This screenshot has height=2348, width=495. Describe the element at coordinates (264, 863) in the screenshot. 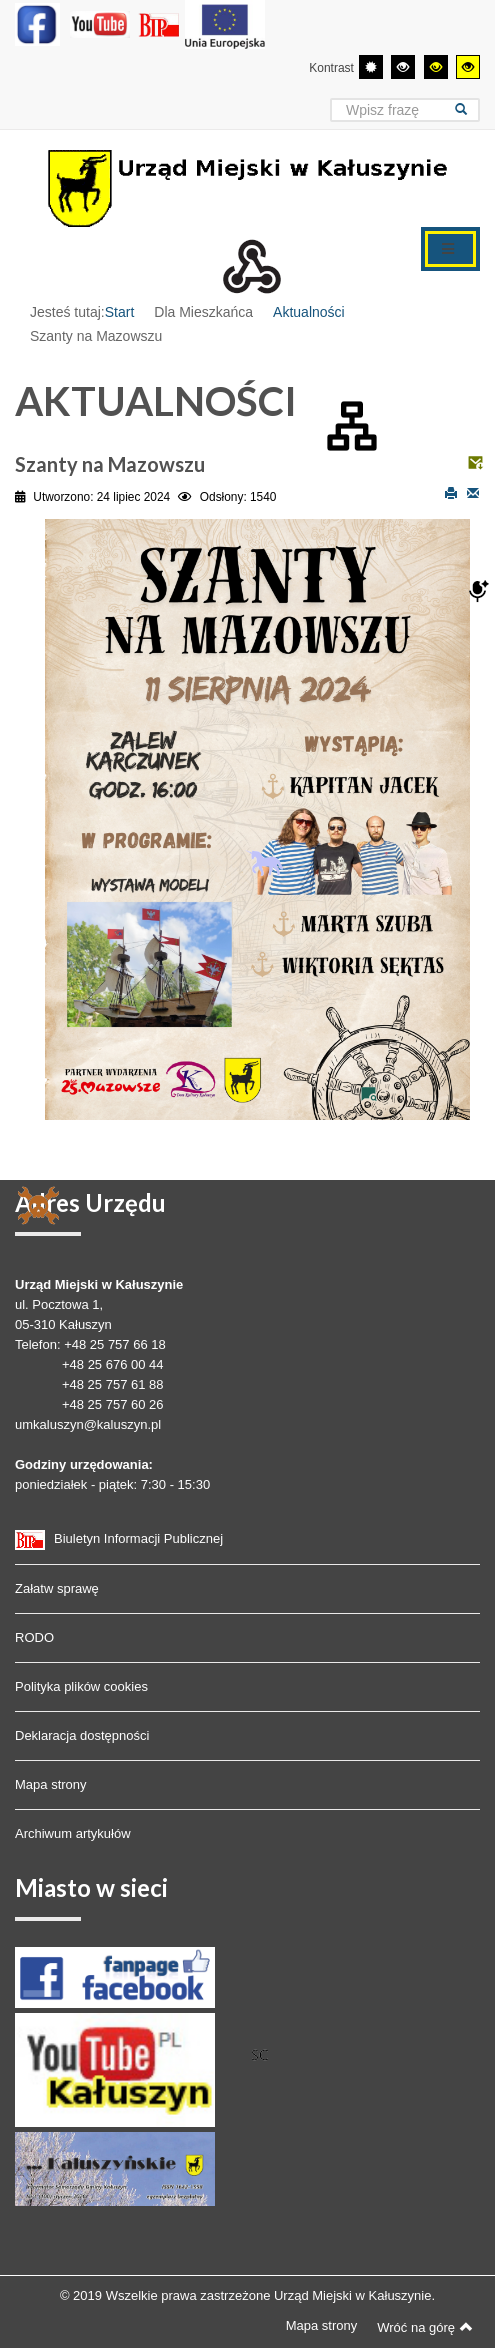

I see `gunicorn python WSGI server branding` at that location.